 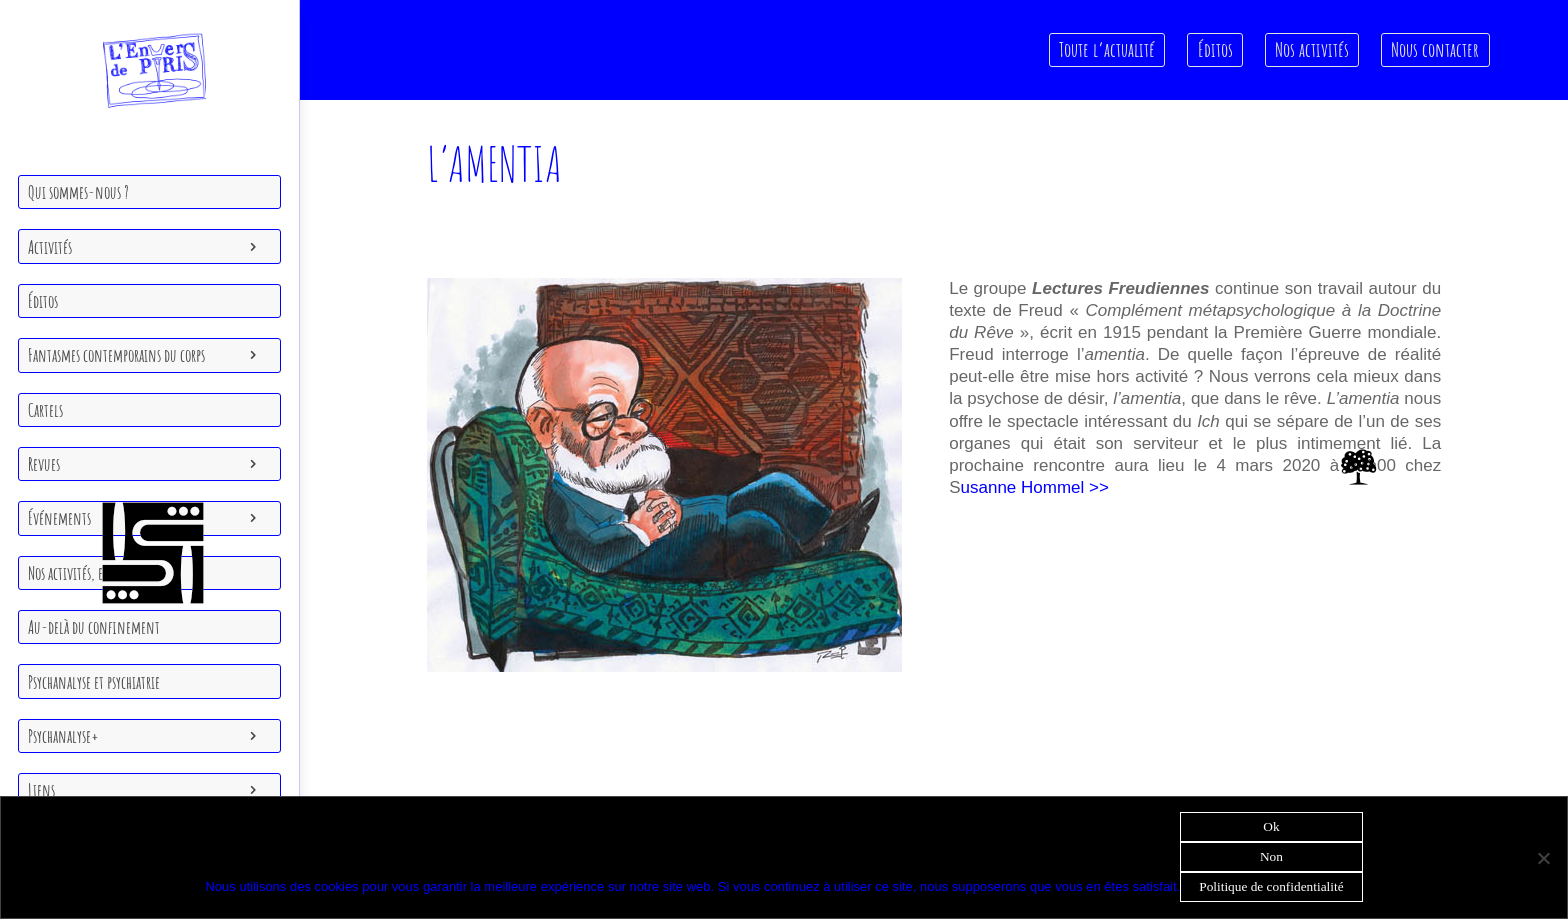 I want to click on access orchard or farming features, so click(x=1358, y=466).